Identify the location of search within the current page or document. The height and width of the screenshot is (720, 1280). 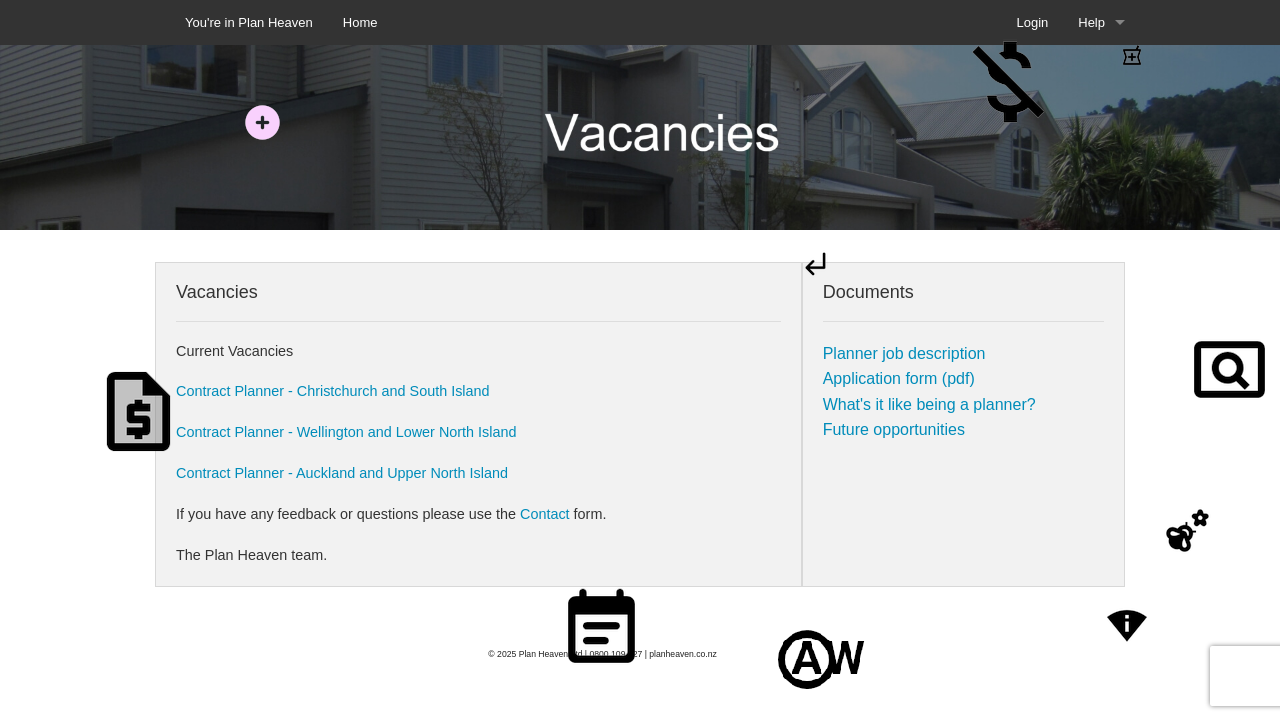
(1229, 369).